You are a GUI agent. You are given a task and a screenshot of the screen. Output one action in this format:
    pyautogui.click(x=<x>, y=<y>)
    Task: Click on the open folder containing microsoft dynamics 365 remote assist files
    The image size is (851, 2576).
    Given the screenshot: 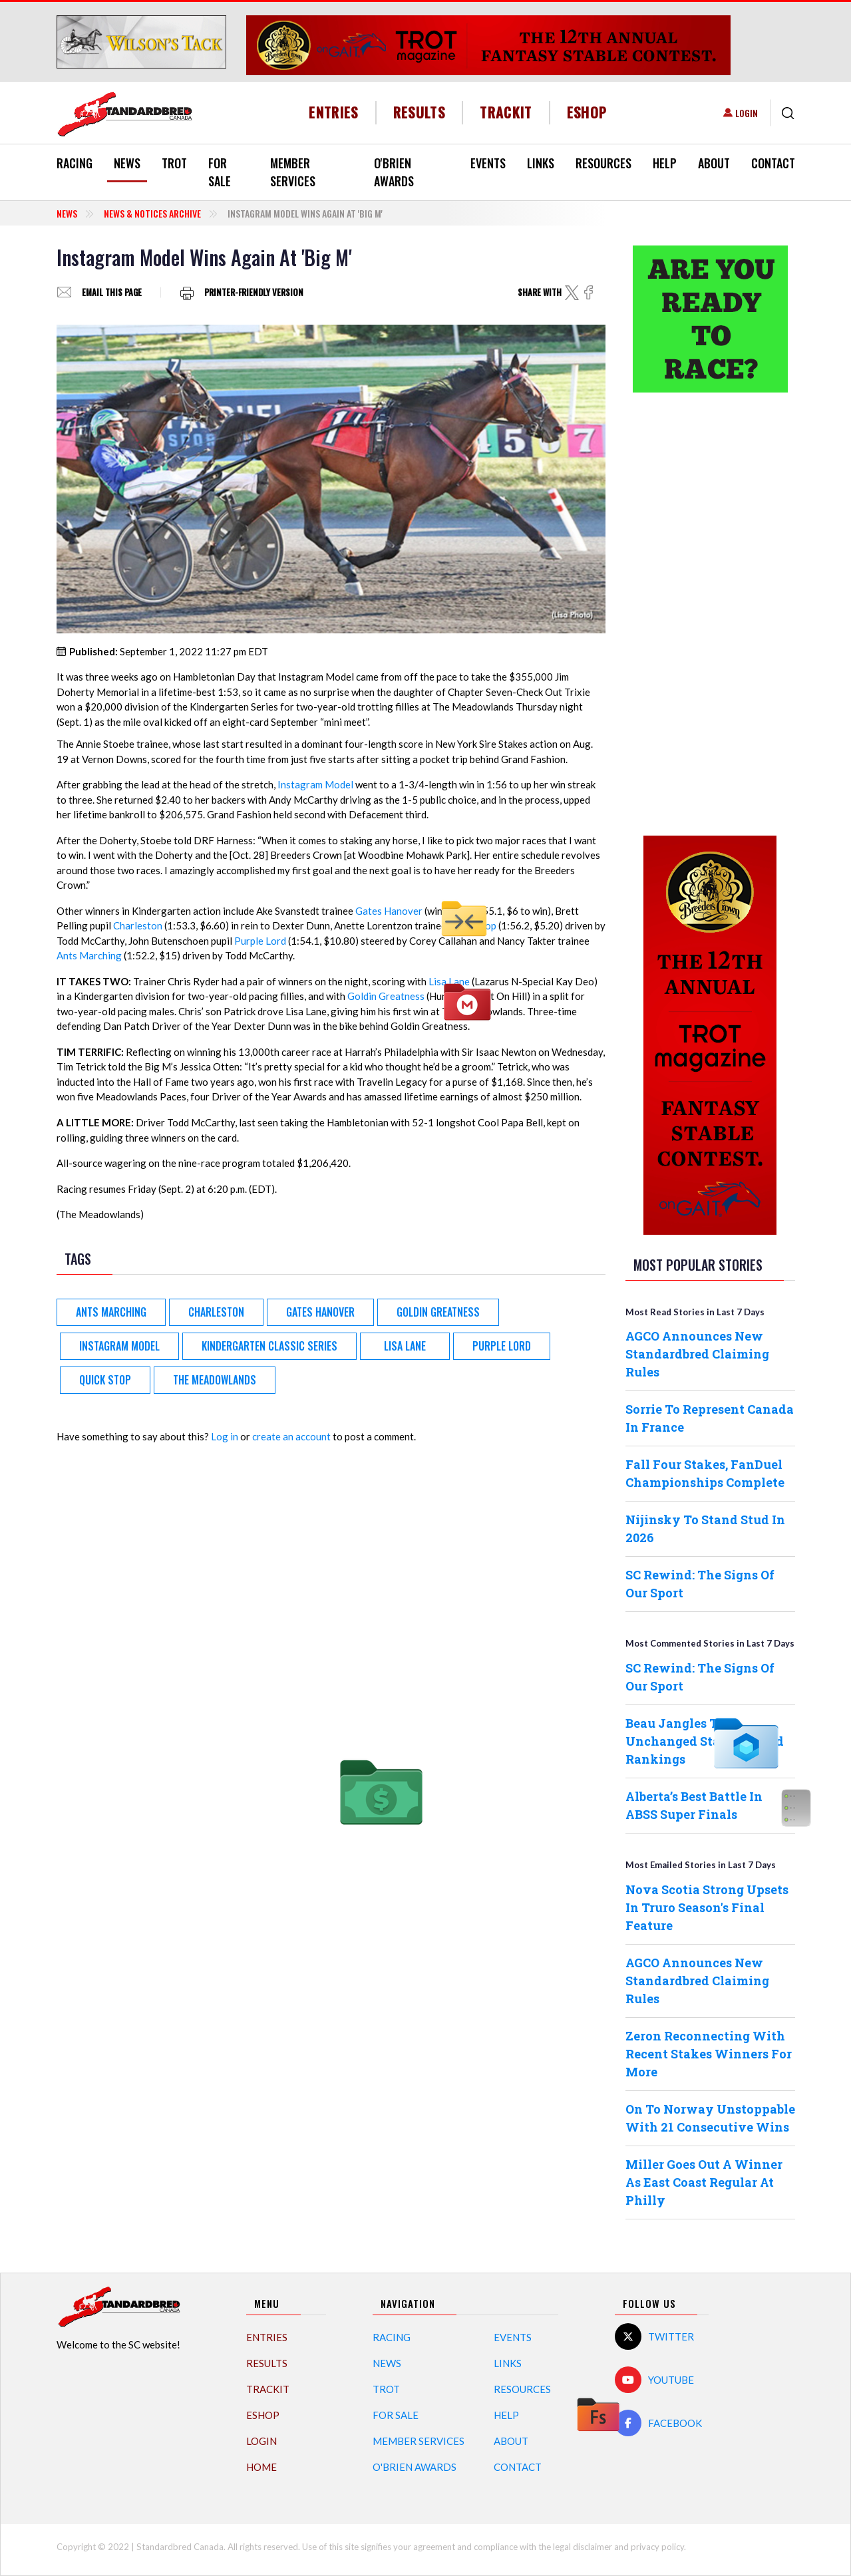 What is the action you would take?
    pyautogui.click(x=746, y=1745)
    